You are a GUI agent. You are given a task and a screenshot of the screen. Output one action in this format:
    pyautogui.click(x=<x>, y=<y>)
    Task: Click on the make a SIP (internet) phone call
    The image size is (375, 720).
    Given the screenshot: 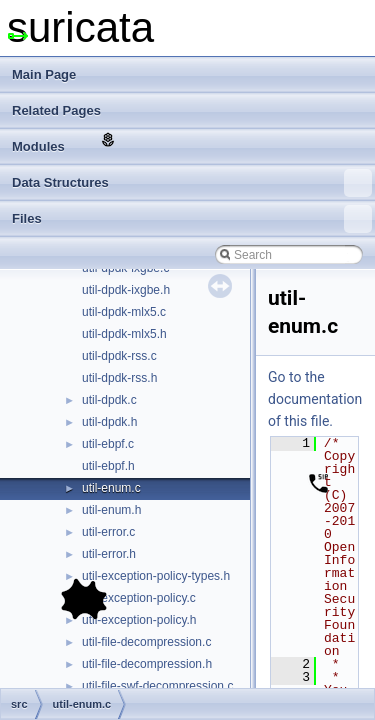 What is the action you would take?
    pyautogui.click(x=318, y=483)
    